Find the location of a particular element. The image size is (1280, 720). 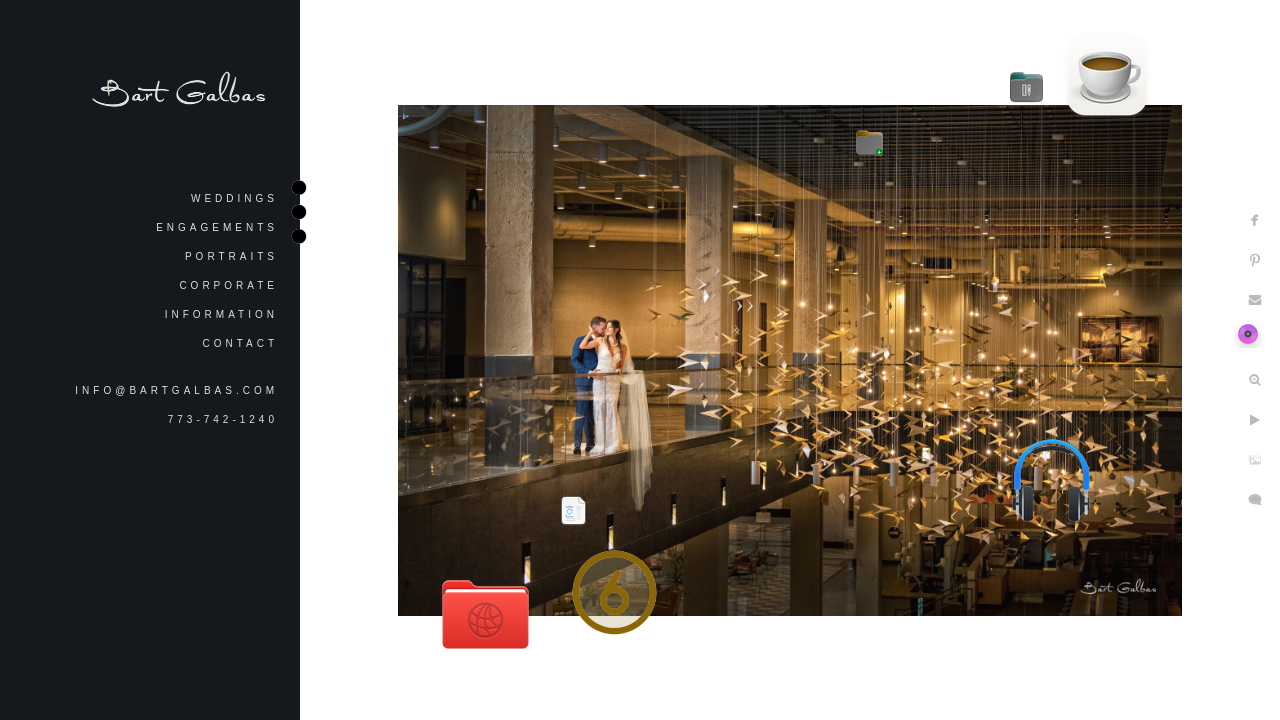

indicates step 6 in a multi-step process is located at coordinates (614, 592).